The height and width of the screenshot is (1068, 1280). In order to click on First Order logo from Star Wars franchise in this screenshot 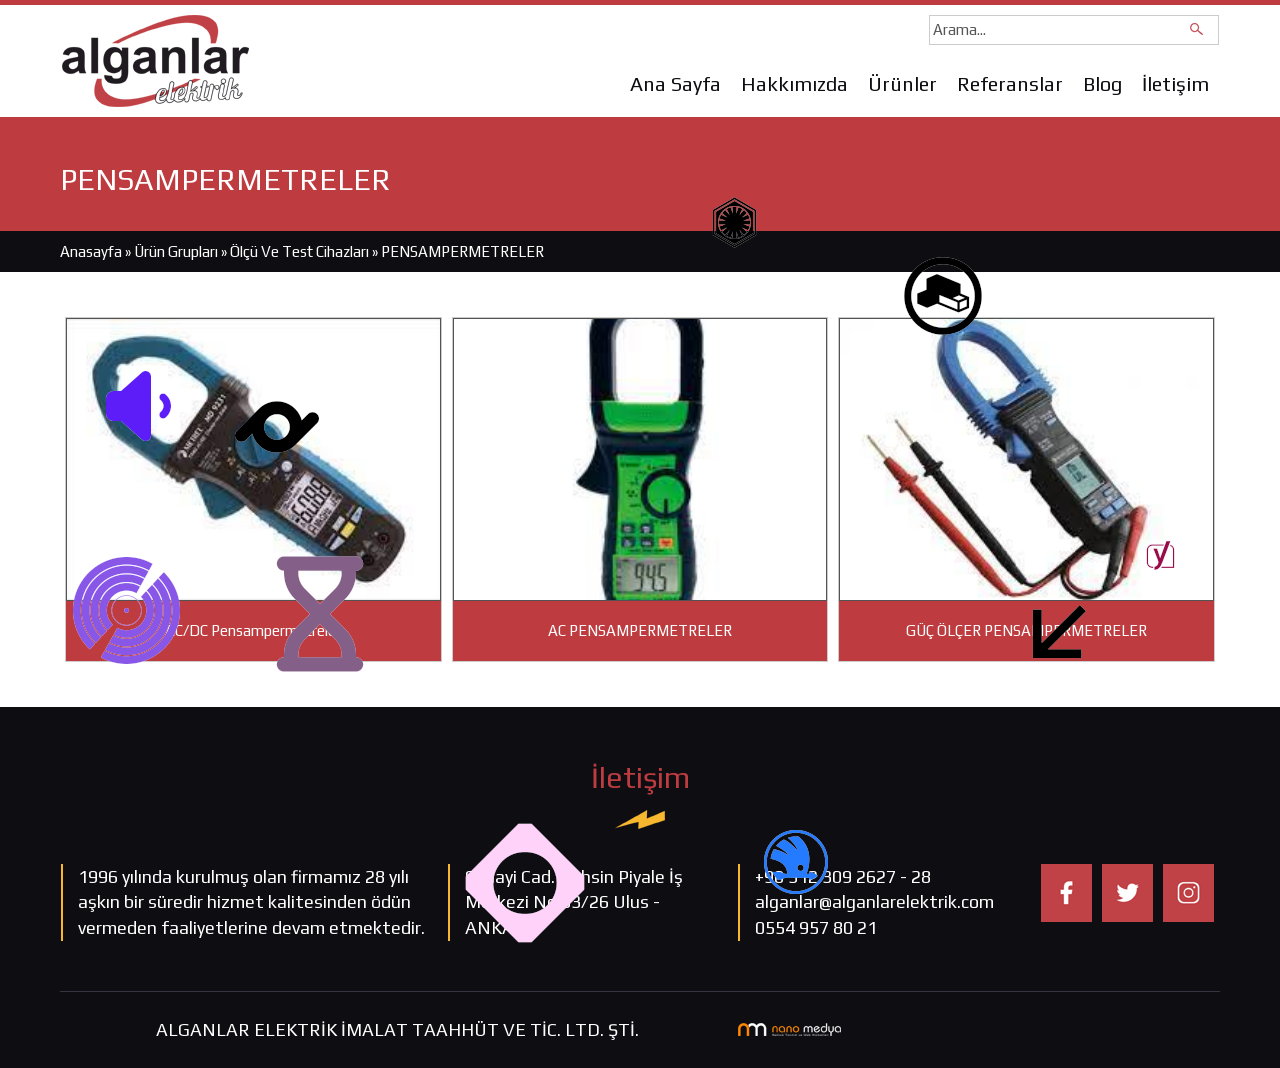, I will do `click(734, 222)`.